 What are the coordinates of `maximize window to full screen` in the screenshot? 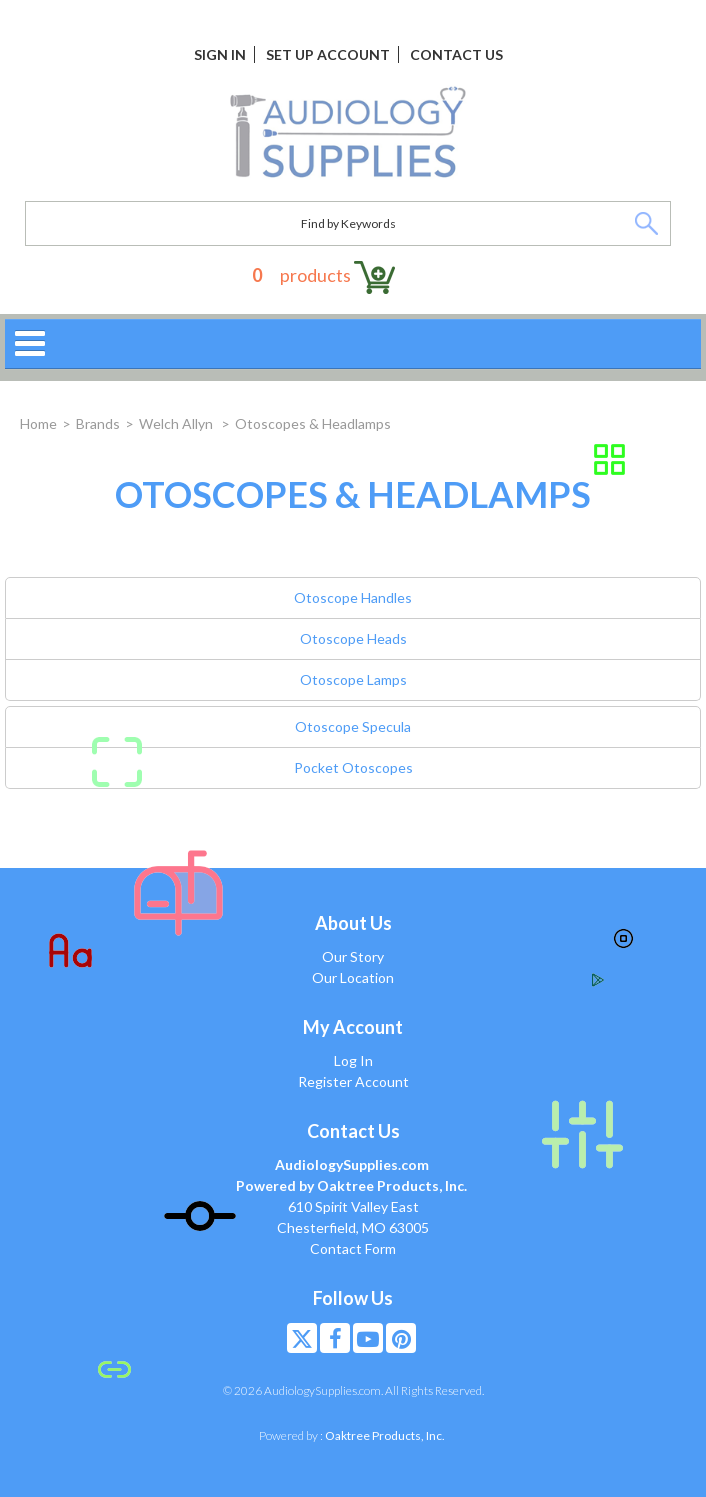 It's located at (117, 762).